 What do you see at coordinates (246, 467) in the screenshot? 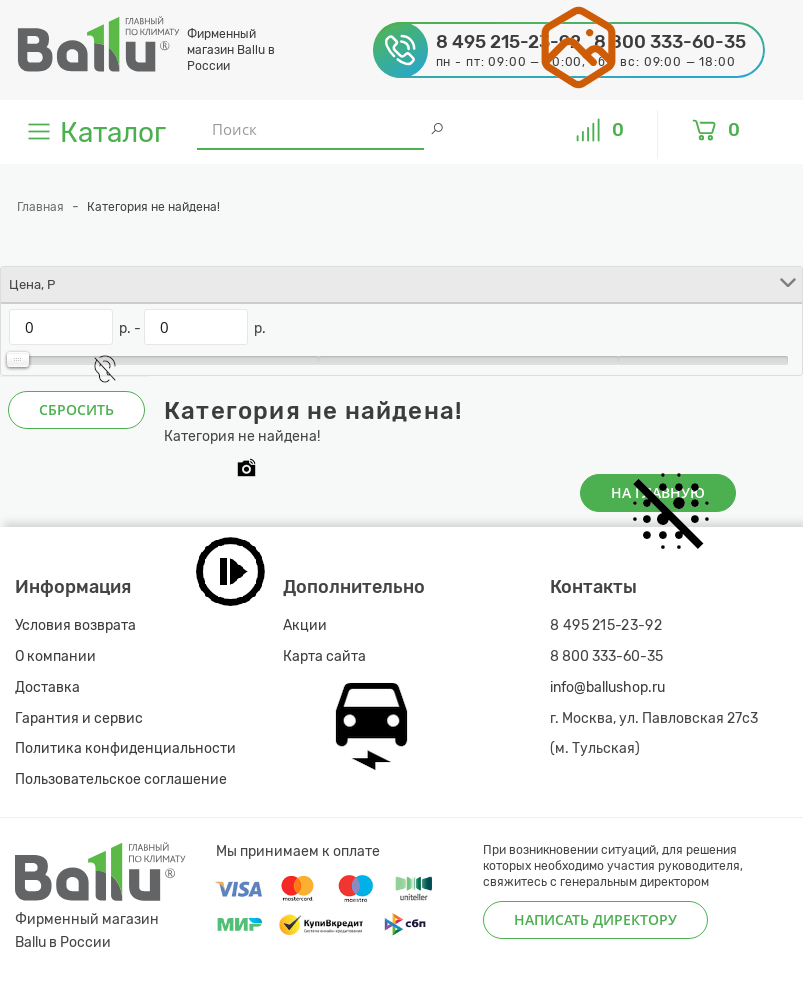
I see `connect to a wireless or linked camera` at bounding box center [246, 467].